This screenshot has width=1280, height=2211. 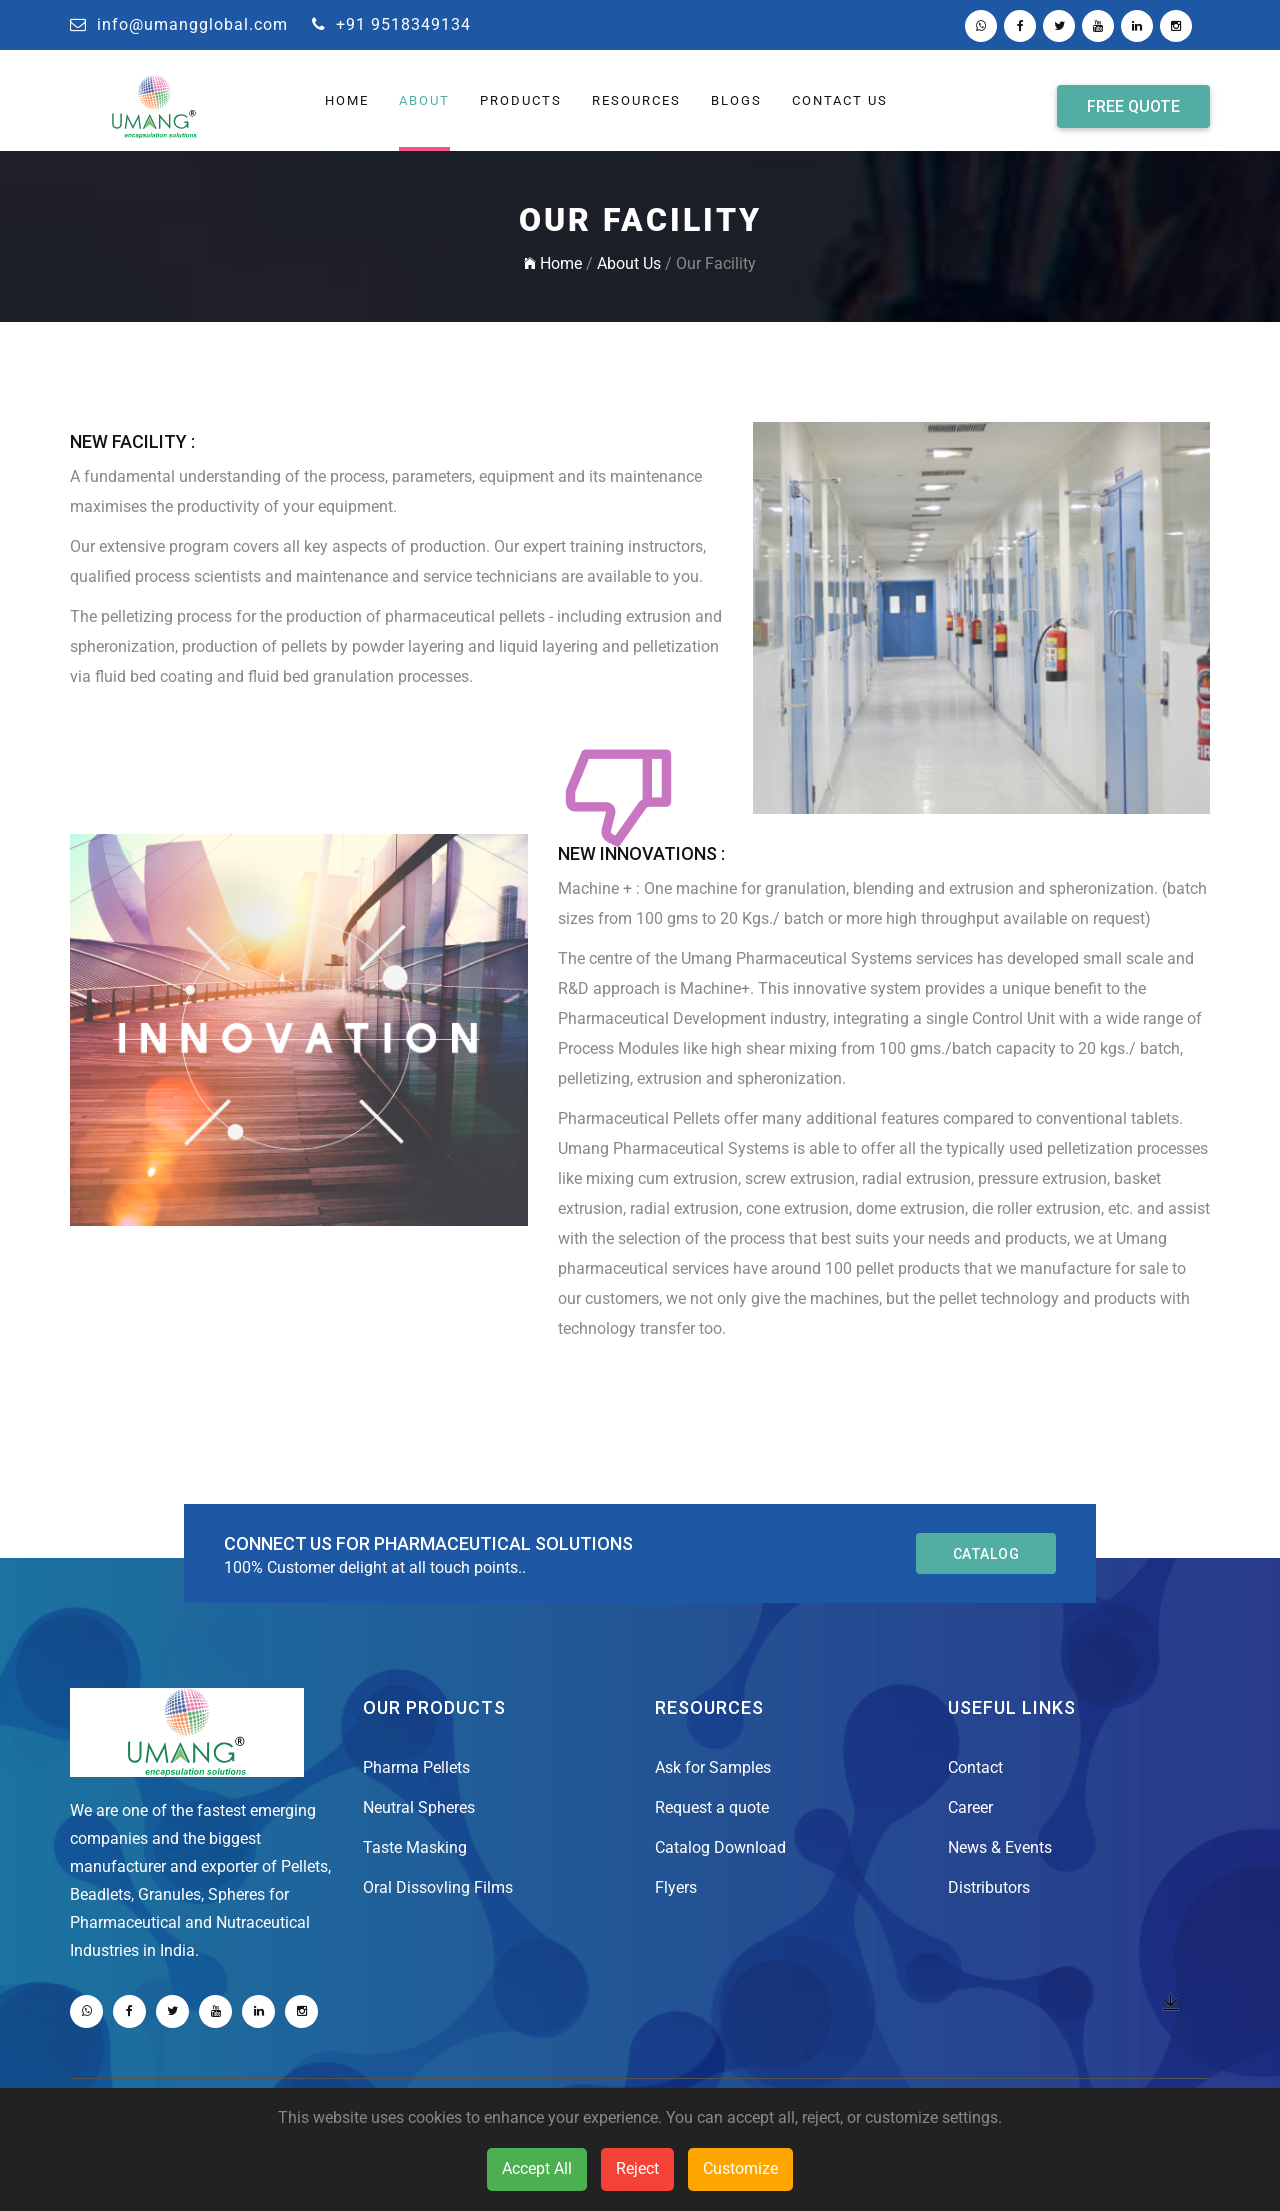 I want to click on dislike or downvote content, so click(x=618, y=792).